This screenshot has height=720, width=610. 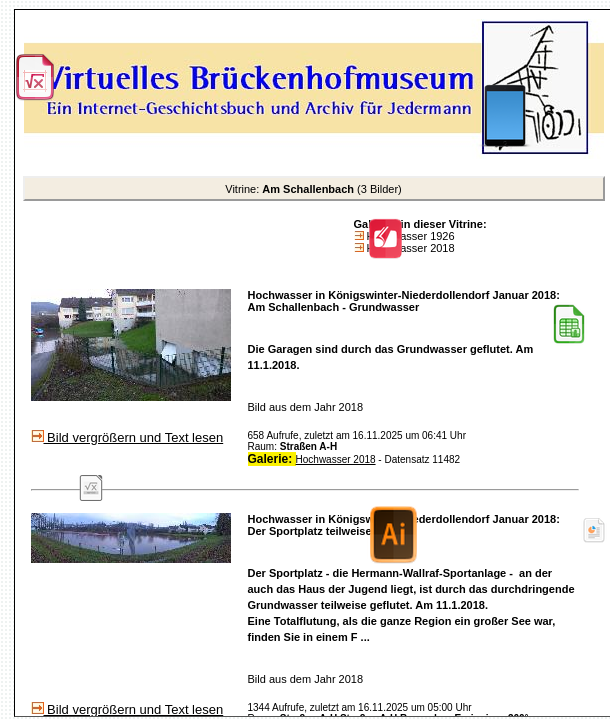 What do you see at coordinates (385, 238) in the screenshot?
I see `postscript document file type indicator` at bounding box center [385, 238].